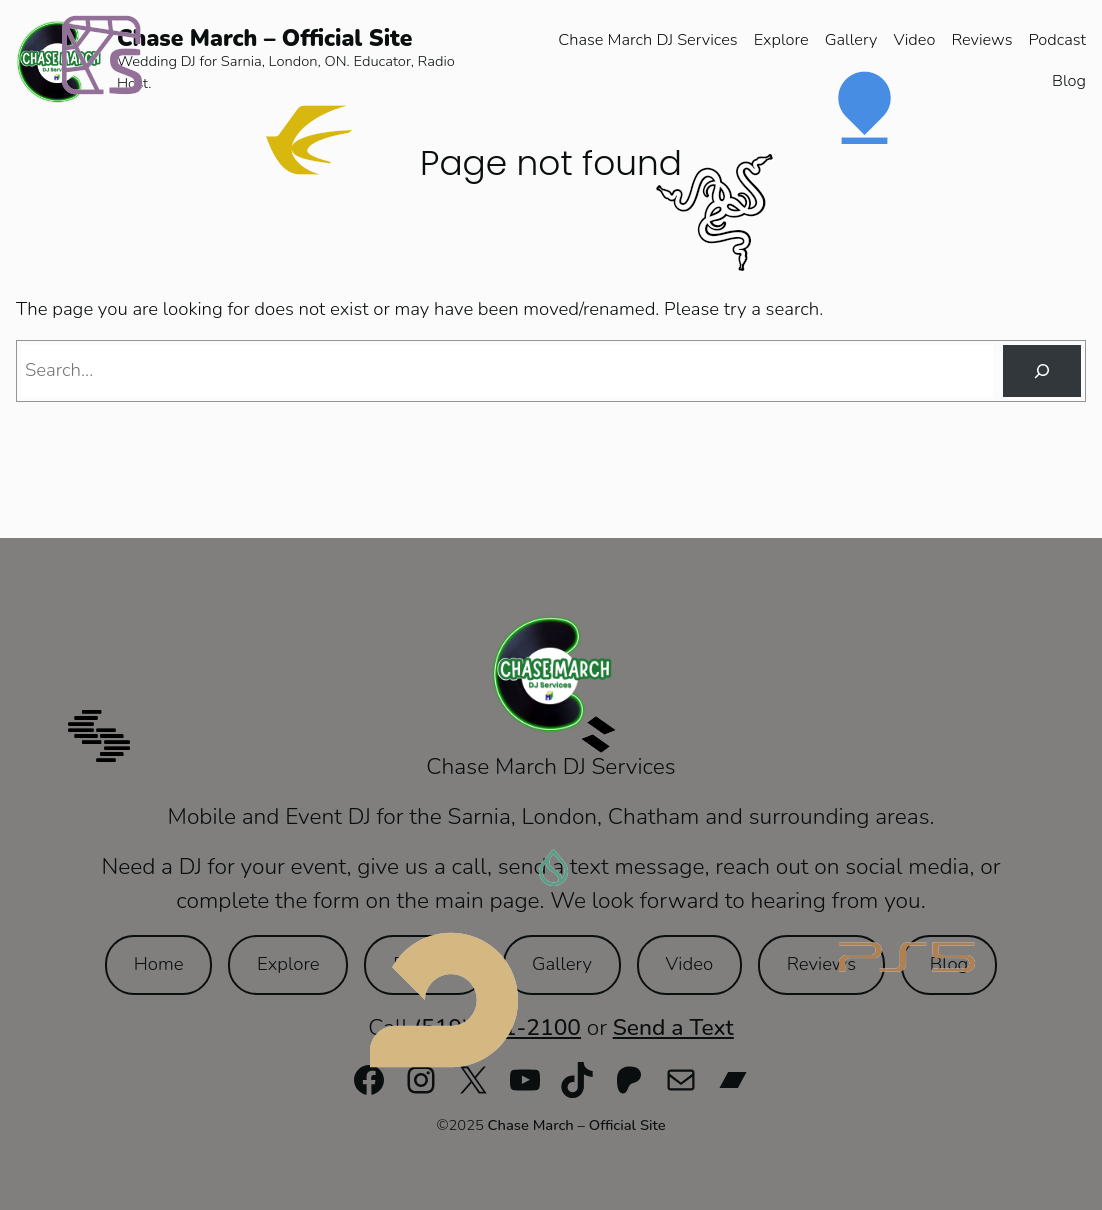  I want to click on Sui blockchain logo, so click(553, 867).